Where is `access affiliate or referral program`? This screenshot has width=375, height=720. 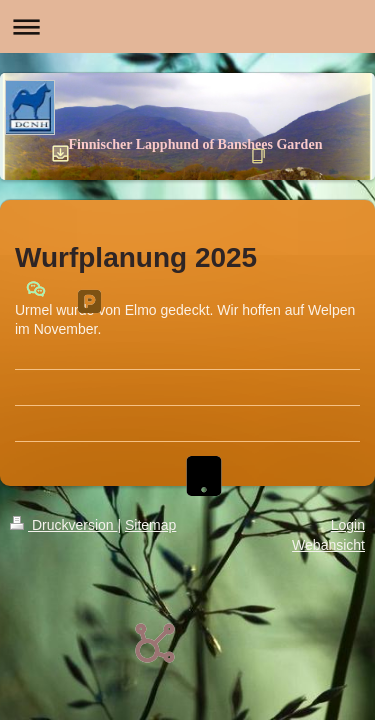
access affiliate or referral program is located at coordinates (155, 643).